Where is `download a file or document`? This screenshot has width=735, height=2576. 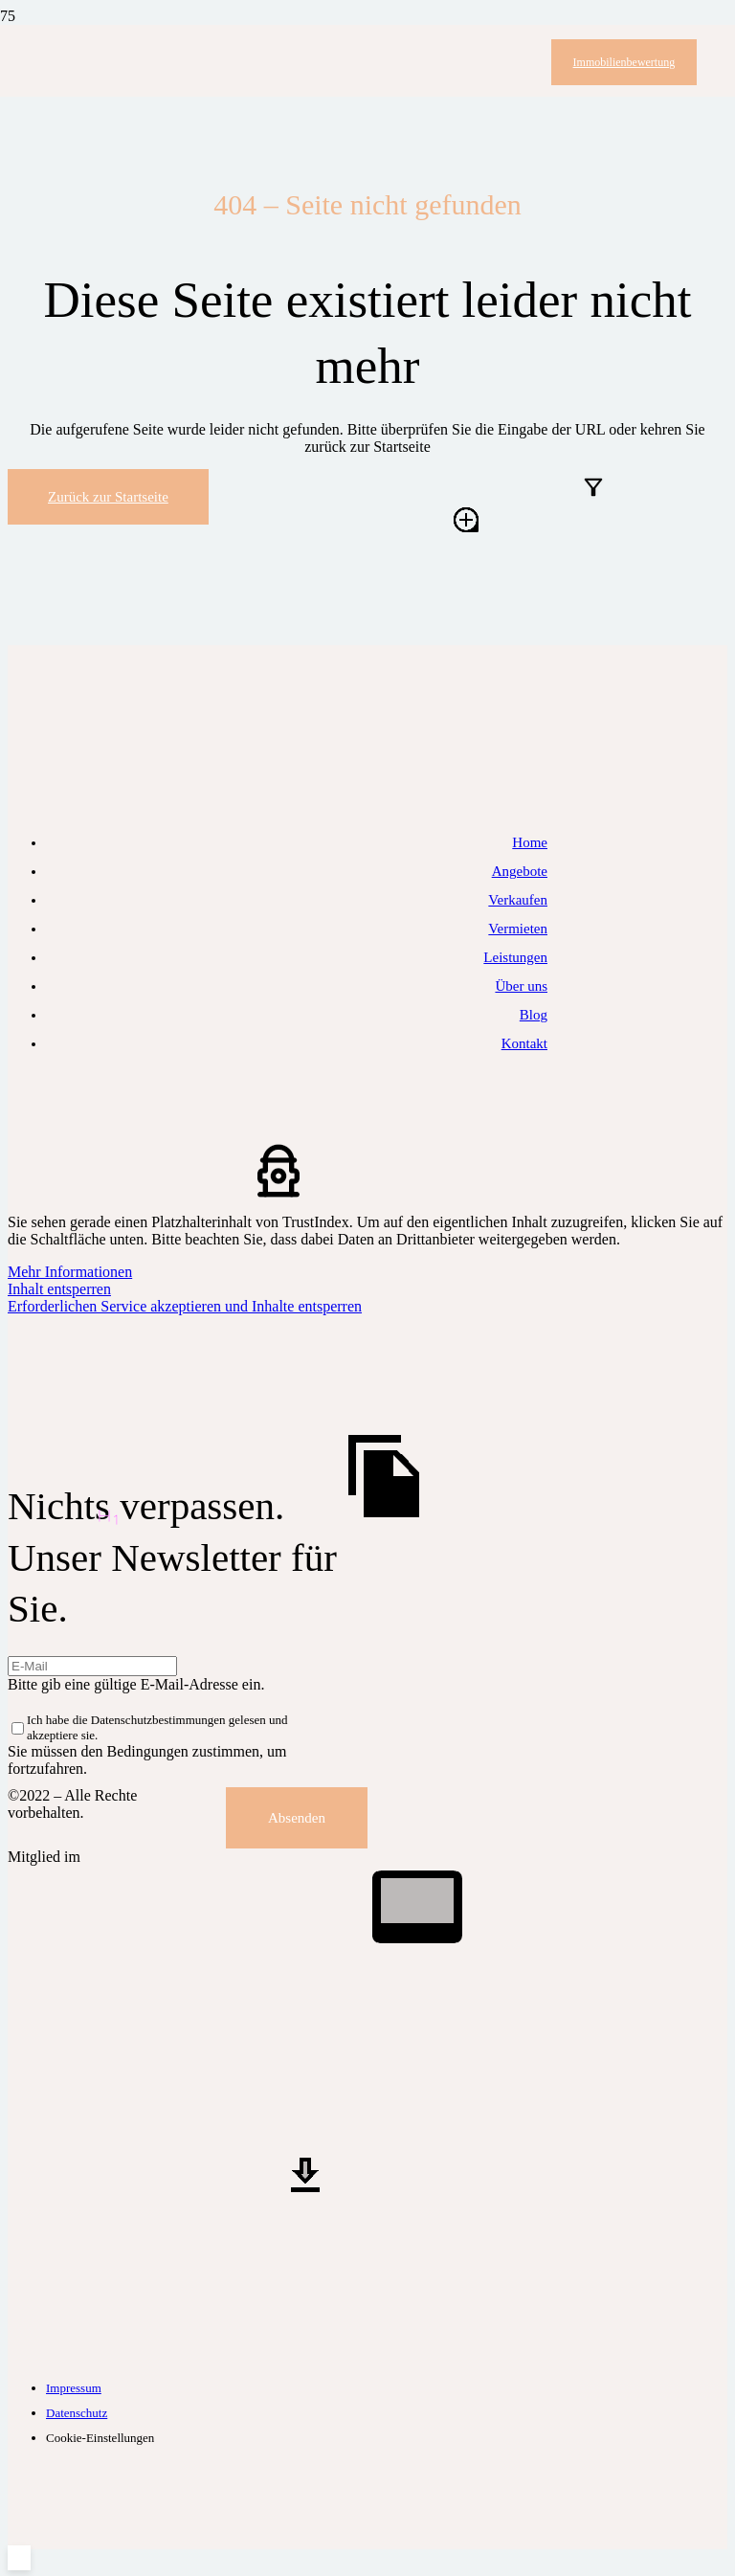
download a file or document is located at coordinates (305, 2176).